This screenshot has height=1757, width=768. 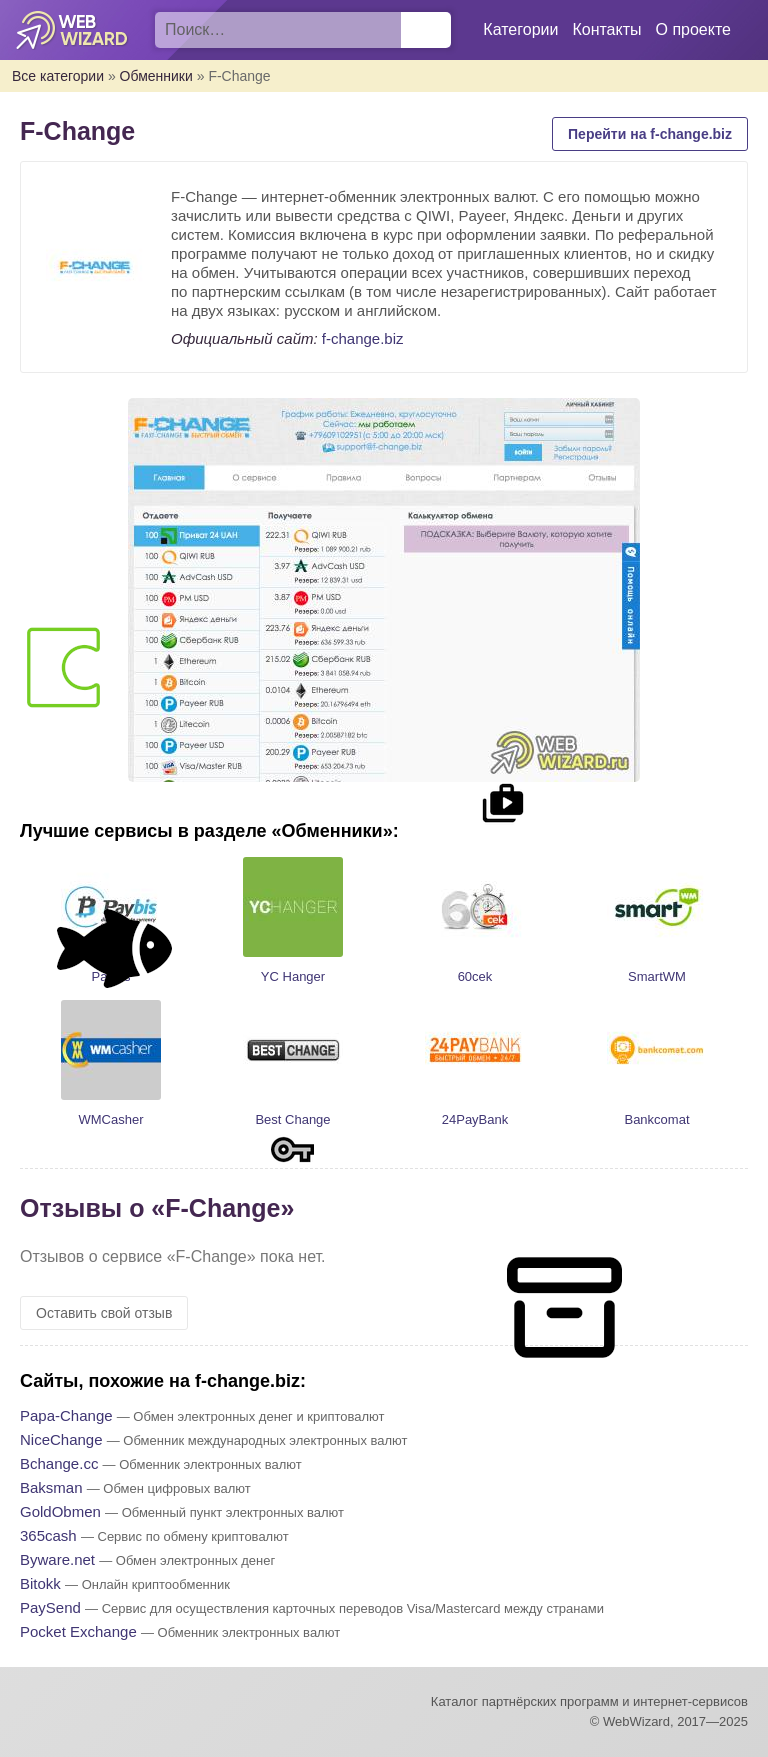 What do you see at coordinates (63, 667) in the screenshot?
I see `open Coda app` at bounding box center [63, 667].